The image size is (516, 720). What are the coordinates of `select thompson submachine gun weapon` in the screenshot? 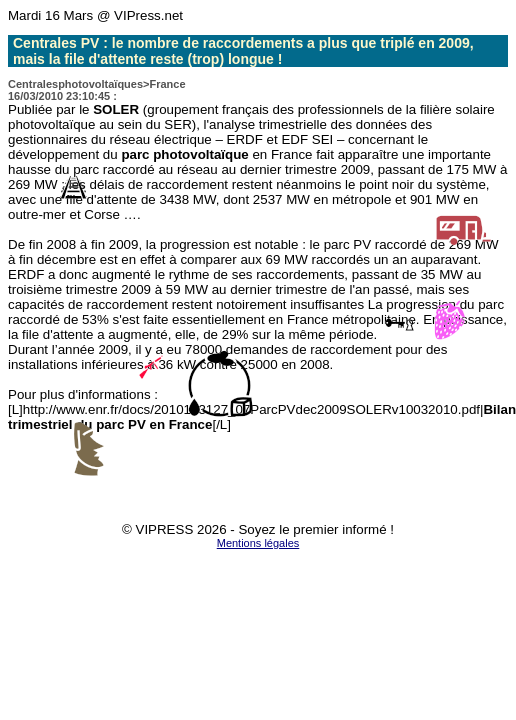 It's located at (151, 367).